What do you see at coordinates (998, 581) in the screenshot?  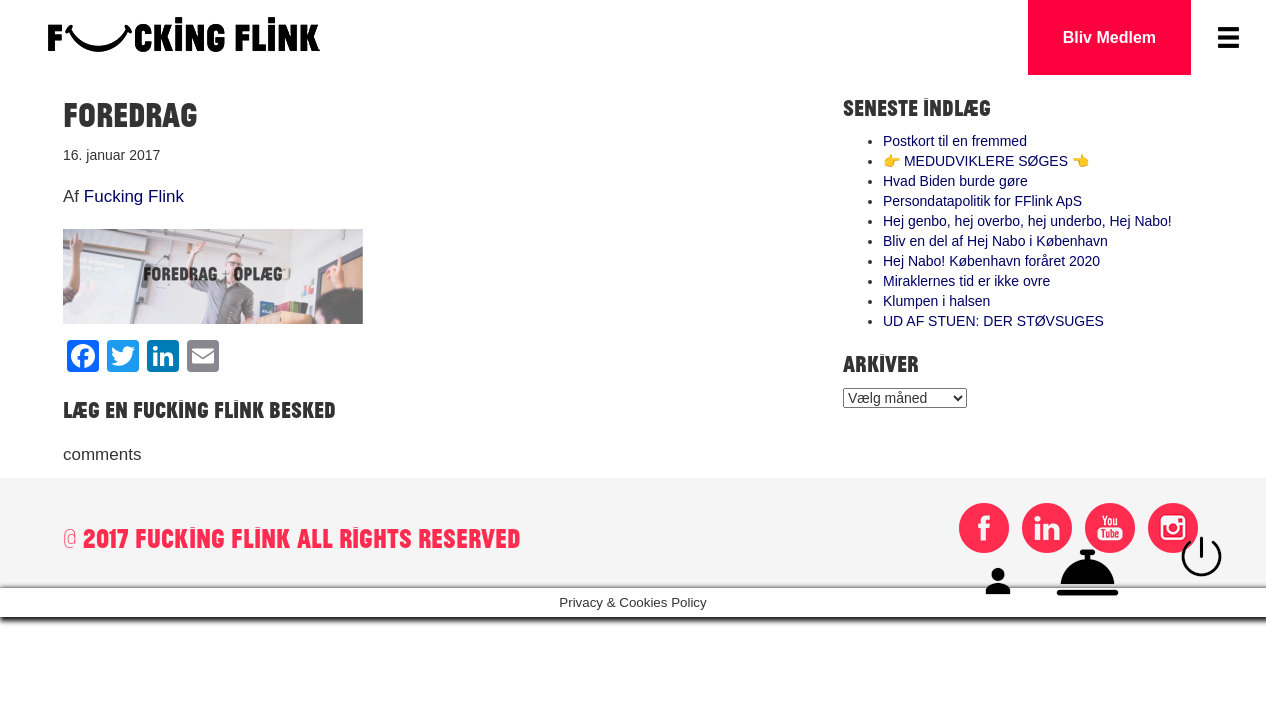 I see `view your profile` at bounding box center [998, 581].